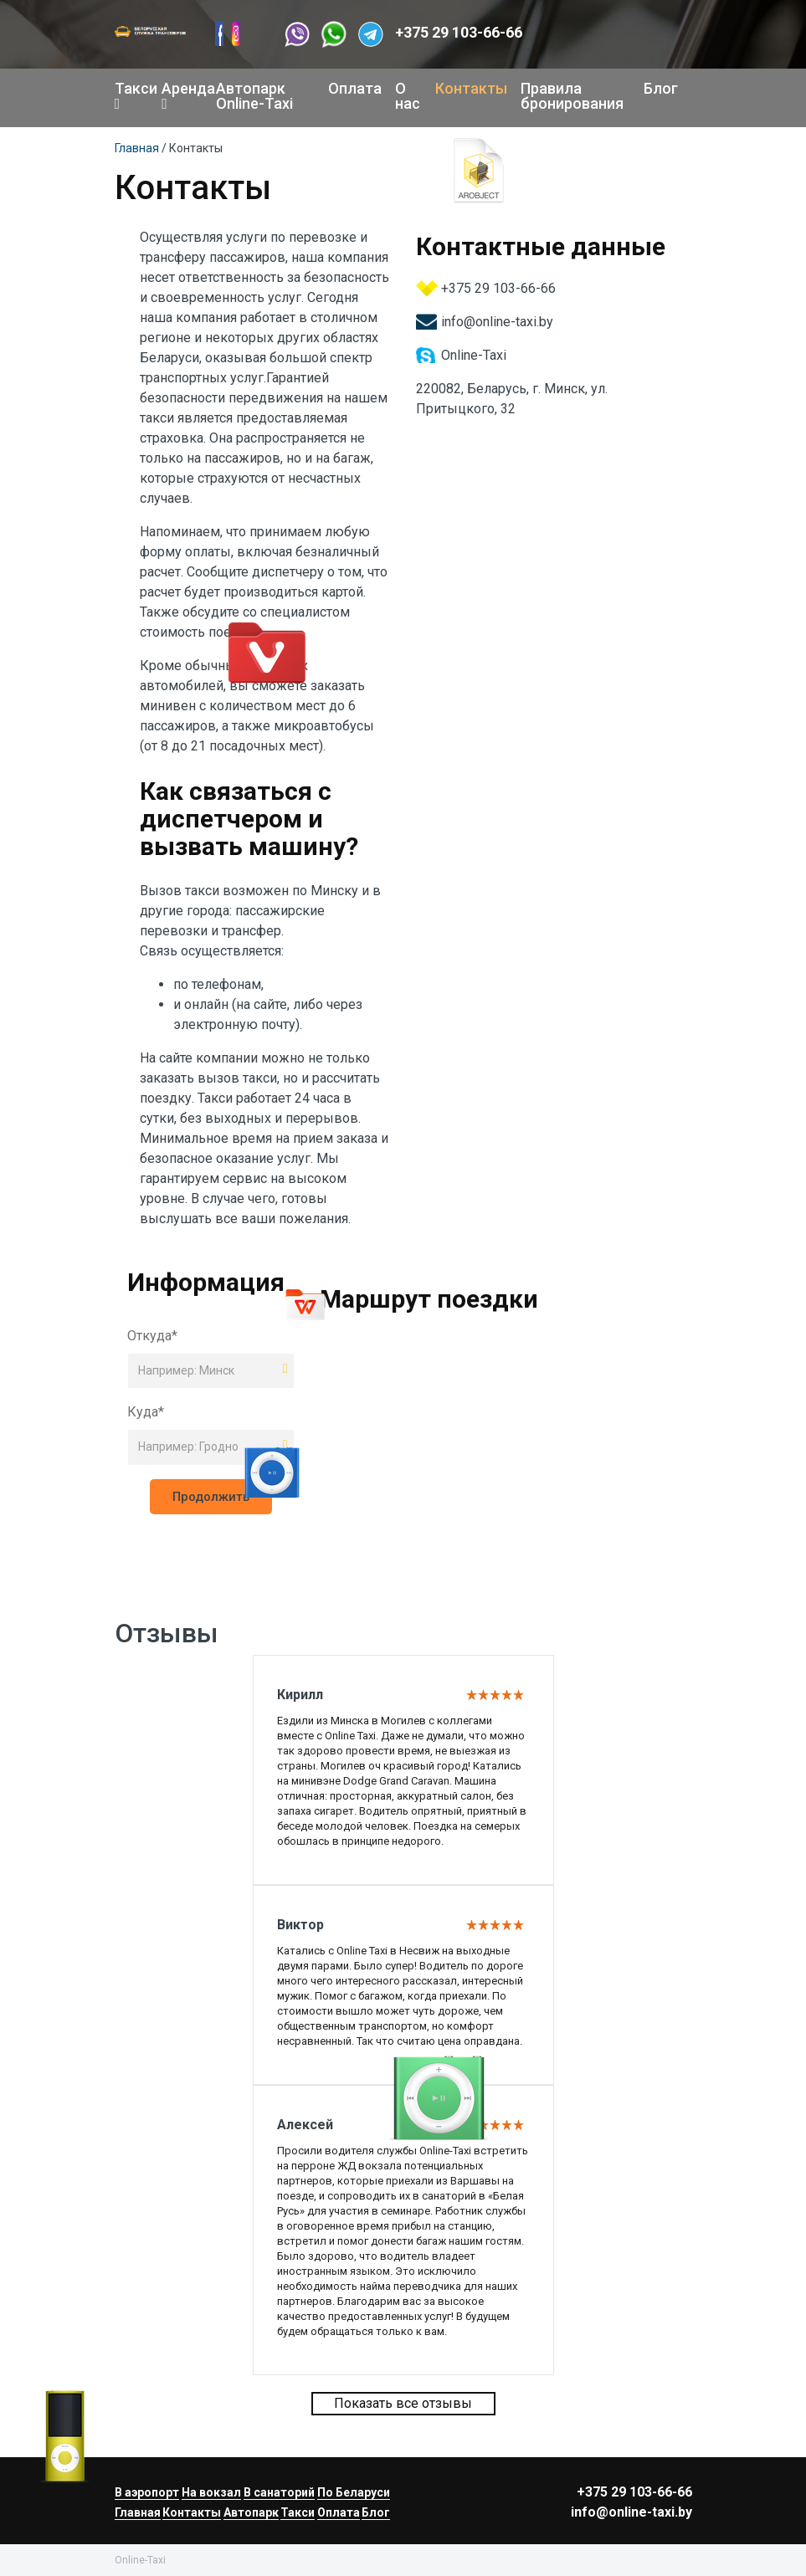 This screenshot has height=2576, width=806. I want to click on open WPS Office documents folder, so click(305, 1305).